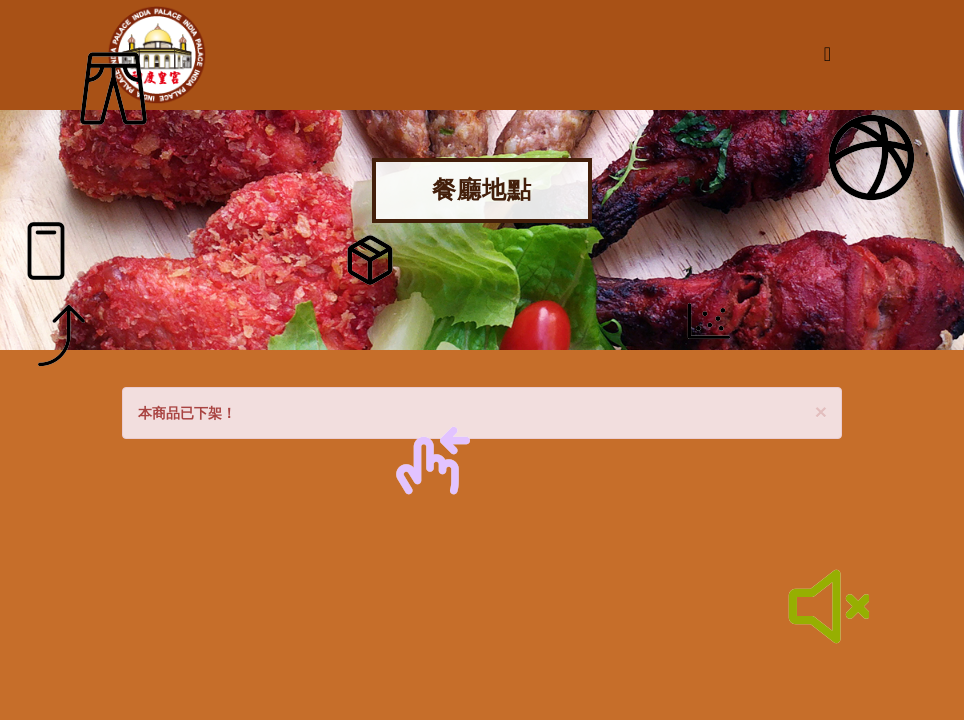 The width and height of the screenshot is (964, 720). Describe the element at coordinates (61, 335) in the screenshot. I see `go back and up in navigation` at that location.